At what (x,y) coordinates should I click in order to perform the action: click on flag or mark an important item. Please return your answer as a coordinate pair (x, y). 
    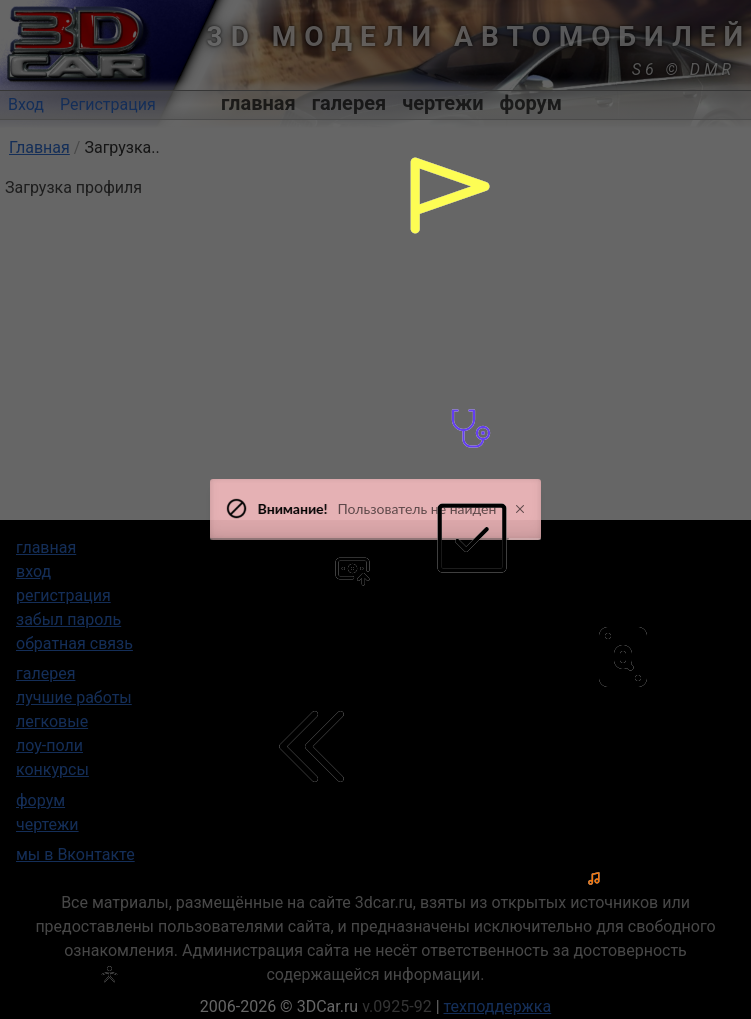
    Looking at the image, I should click on (442, 195).